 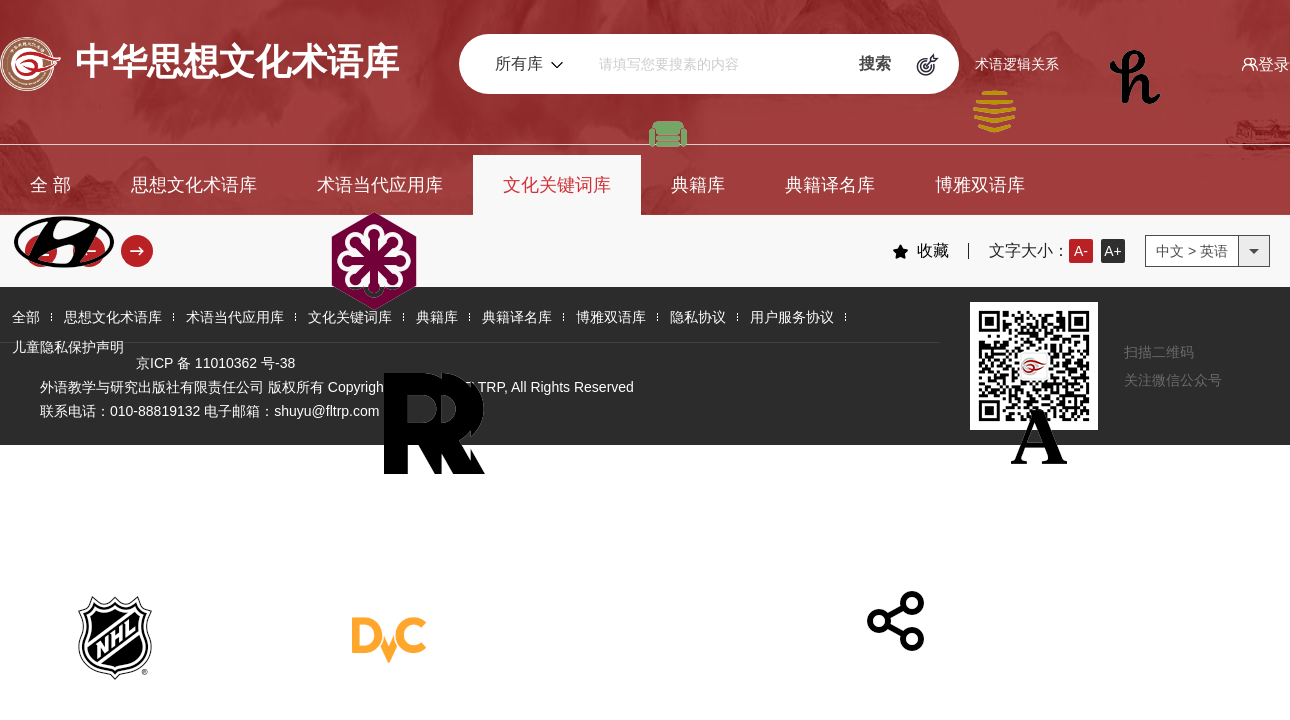 What do you see at coordinates (374, 261) in the screenshot?
I see `open boxy svg vector graphics editor` at bounding box center [374, 261].